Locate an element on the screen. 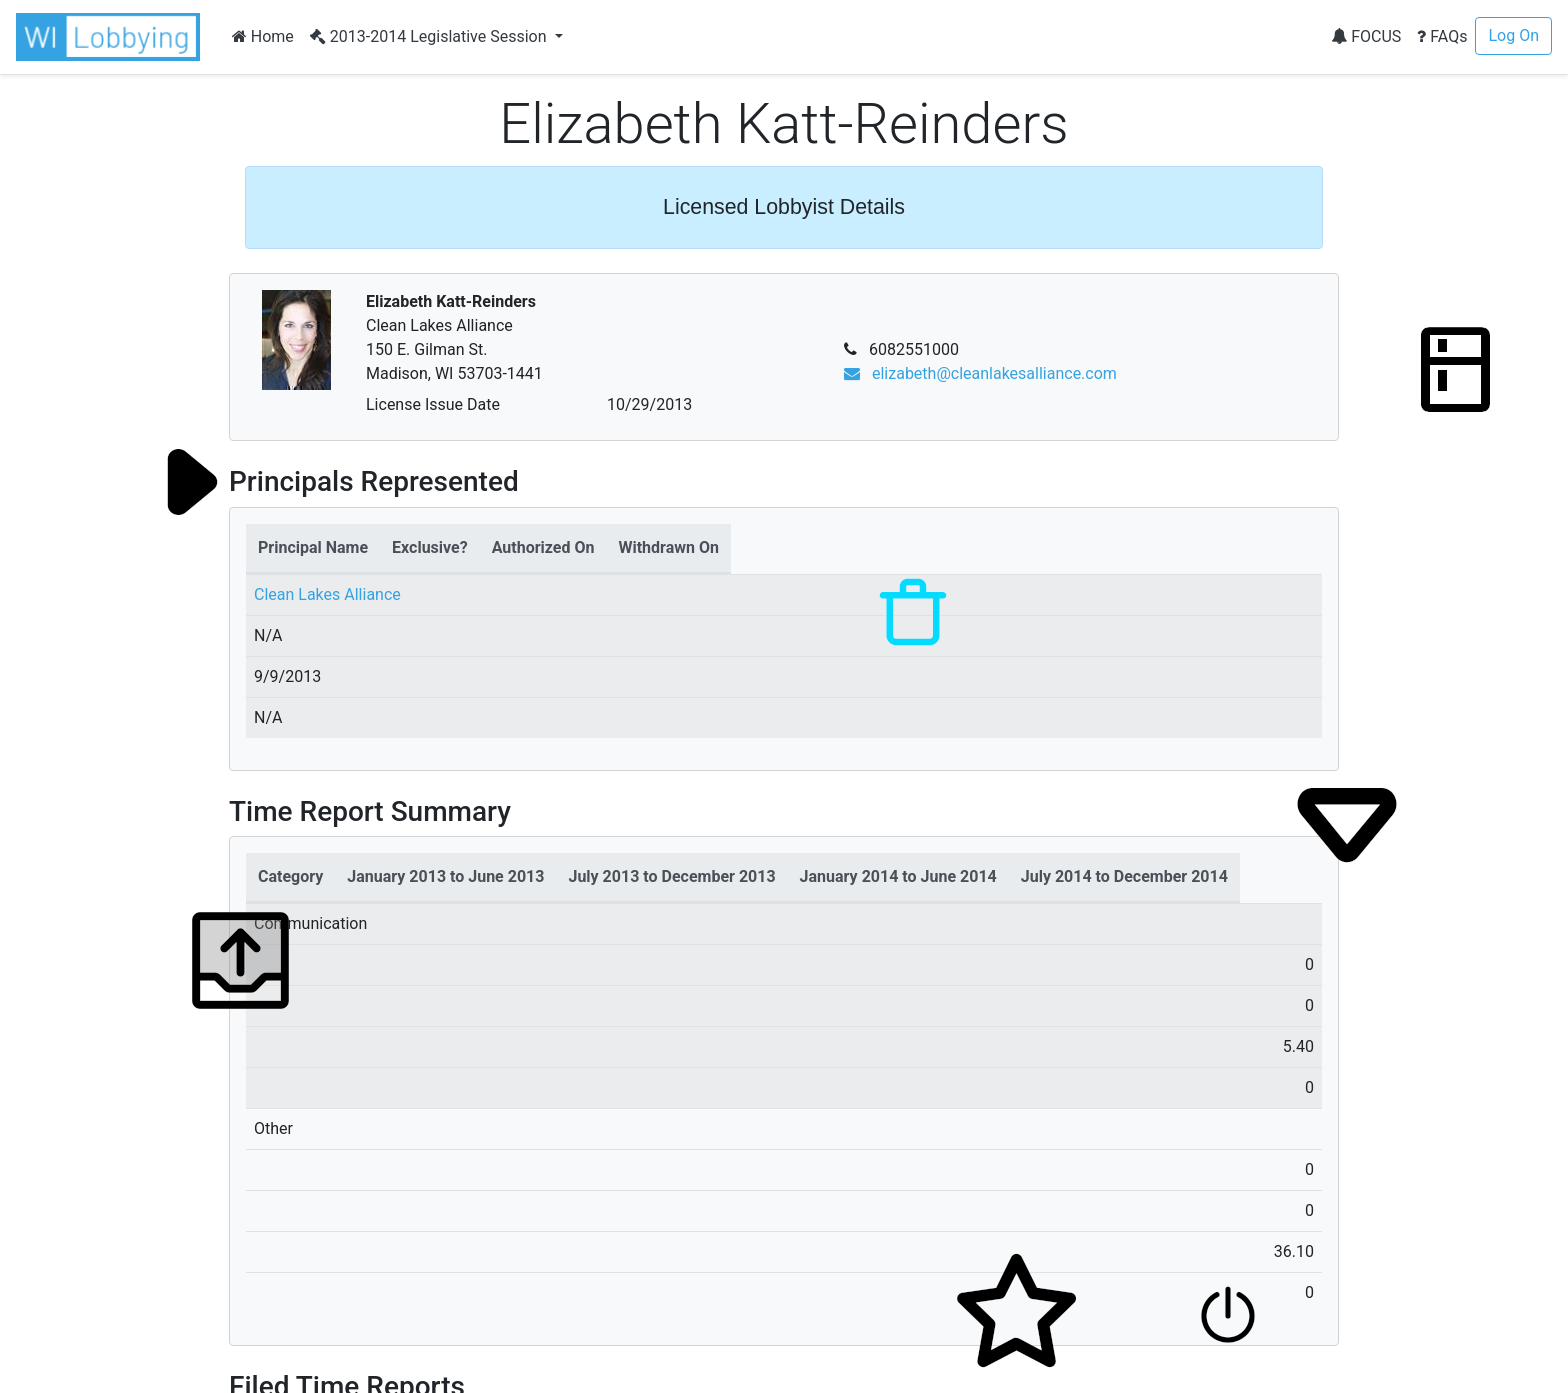 The image size is (1568, 1393). access kitchen appliances or settings is located at coordinates (1455, 369).